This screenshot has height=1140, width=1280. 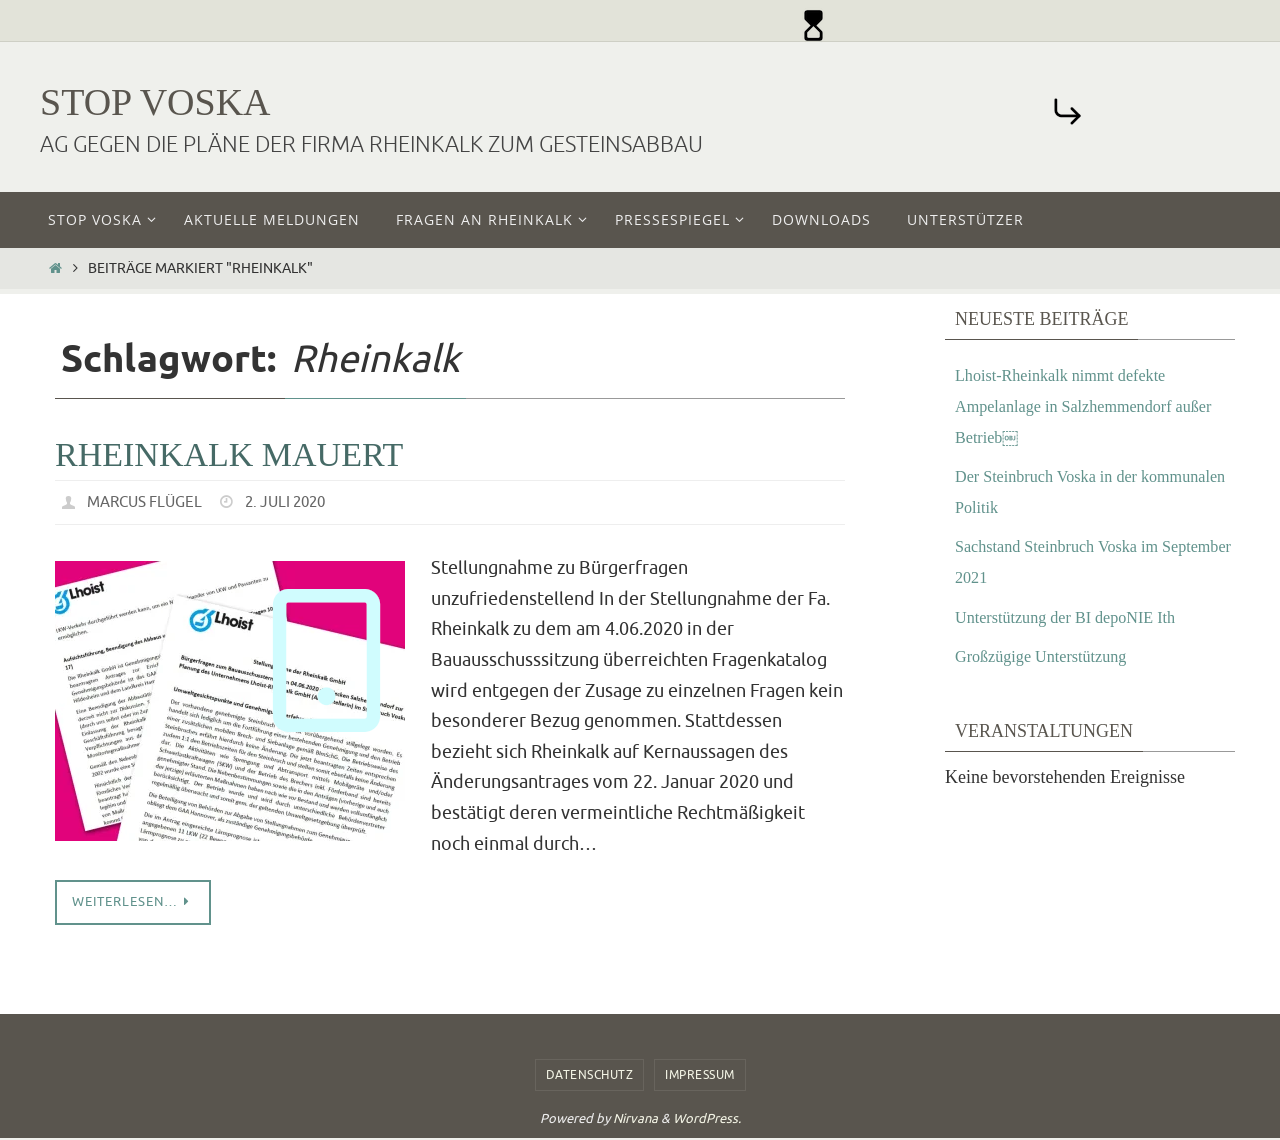 I want to click on reply to a message or thread, so click(x=1067, y=111).